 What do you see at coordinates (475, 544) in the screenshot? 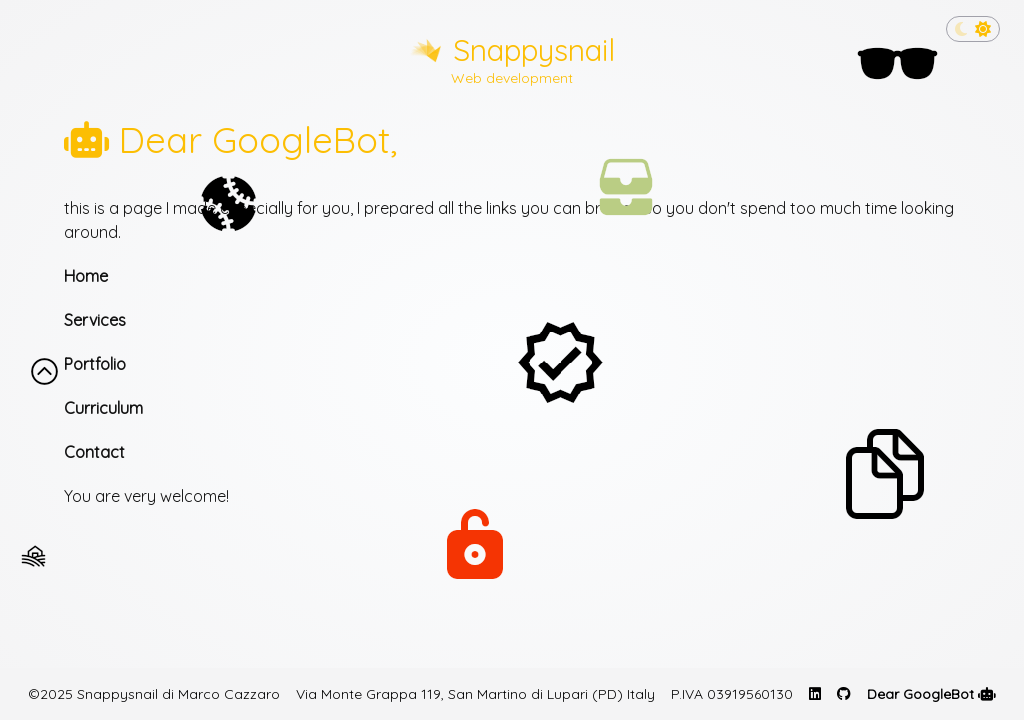
I see `unlock a secured item or feature` at bounding box center [475, 544].